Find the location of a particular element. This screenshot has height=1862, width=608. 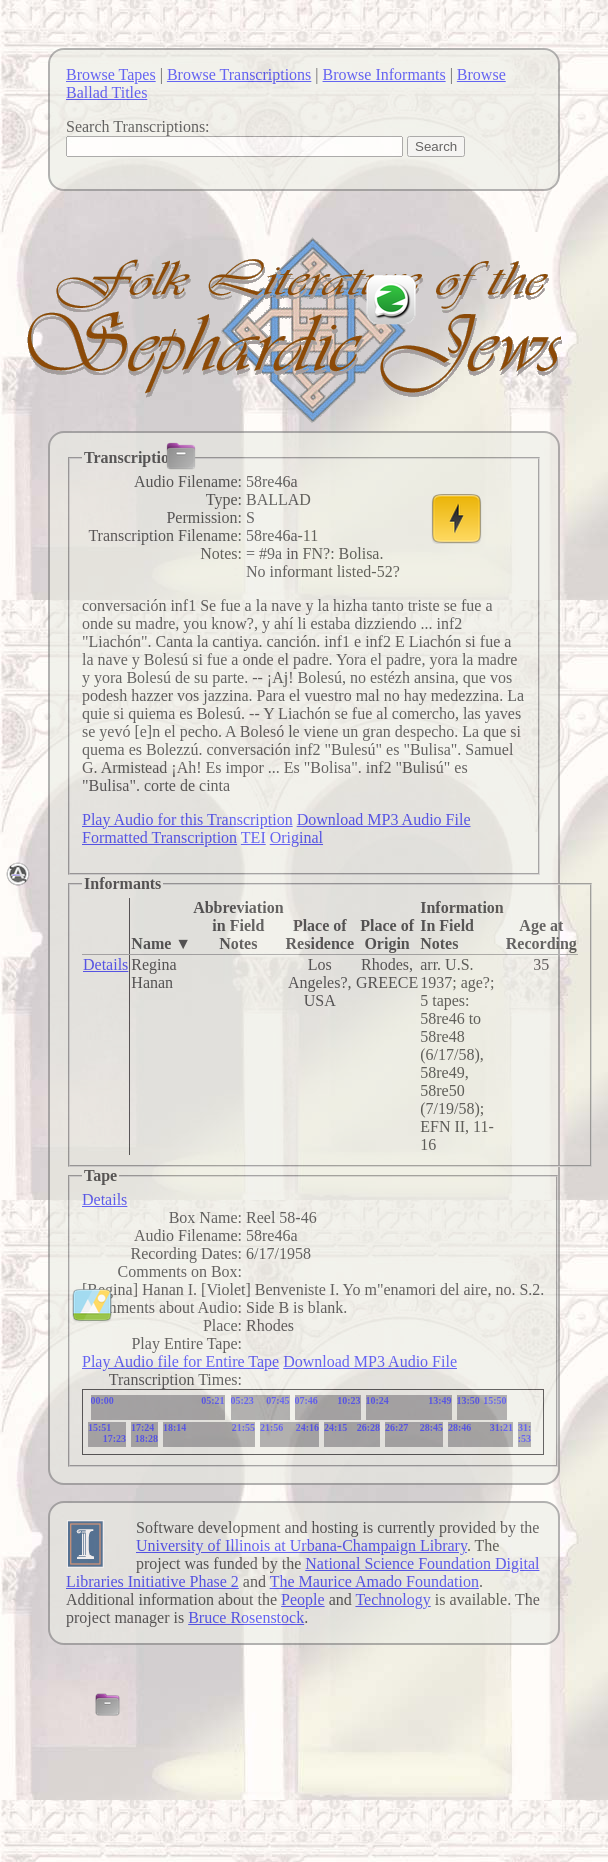

open the file manager is located at coordinates (181, 456).